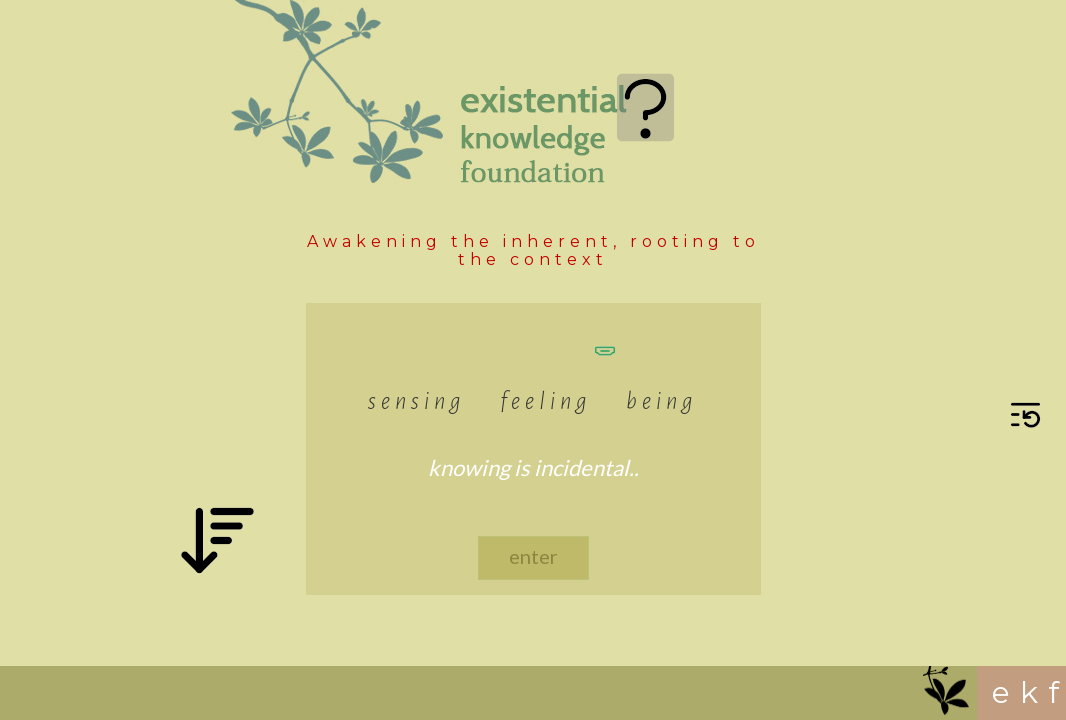 This screenshot has width=1066, height=720. What do you see at coordinates (1025, 414) in the screenshot?
I see `restart or reset a list to its original order` at bounding box center [1025, 414].